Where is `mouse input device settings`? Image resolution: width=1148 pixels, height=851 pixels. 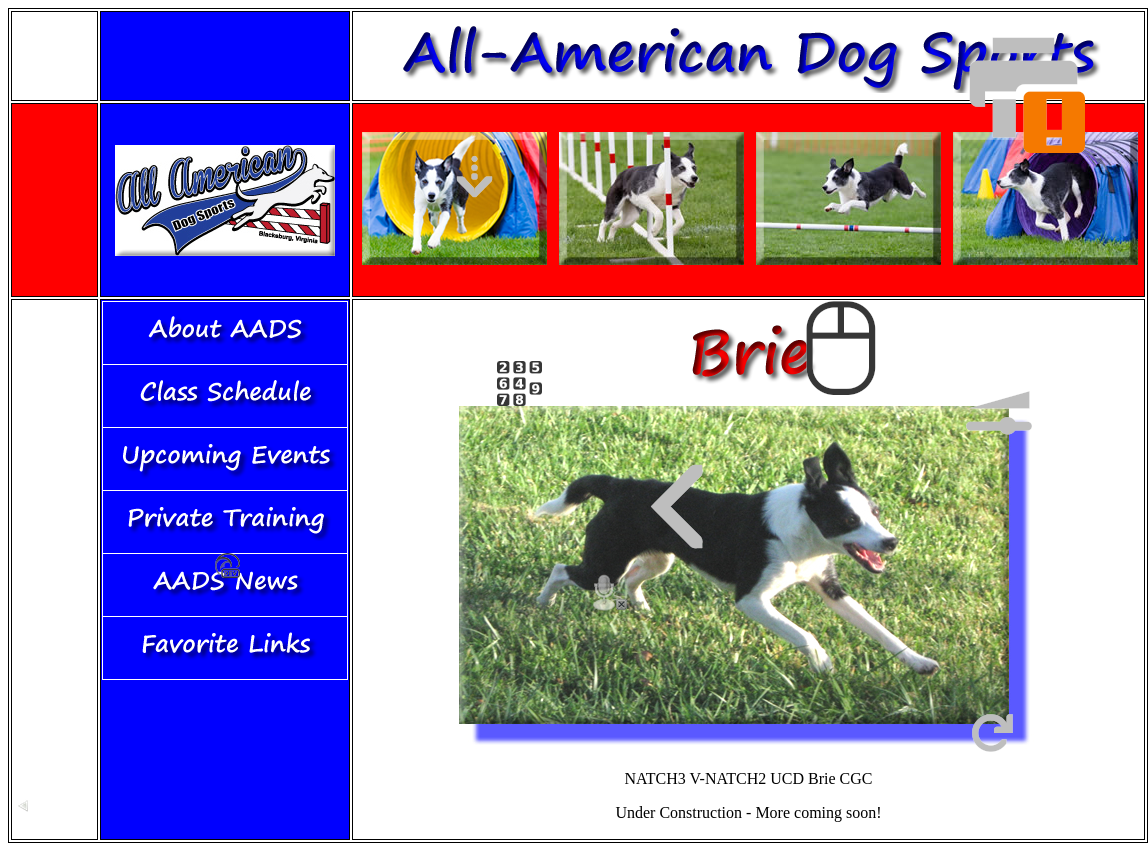
mouse input device settings is located at coordinates (844, 345).